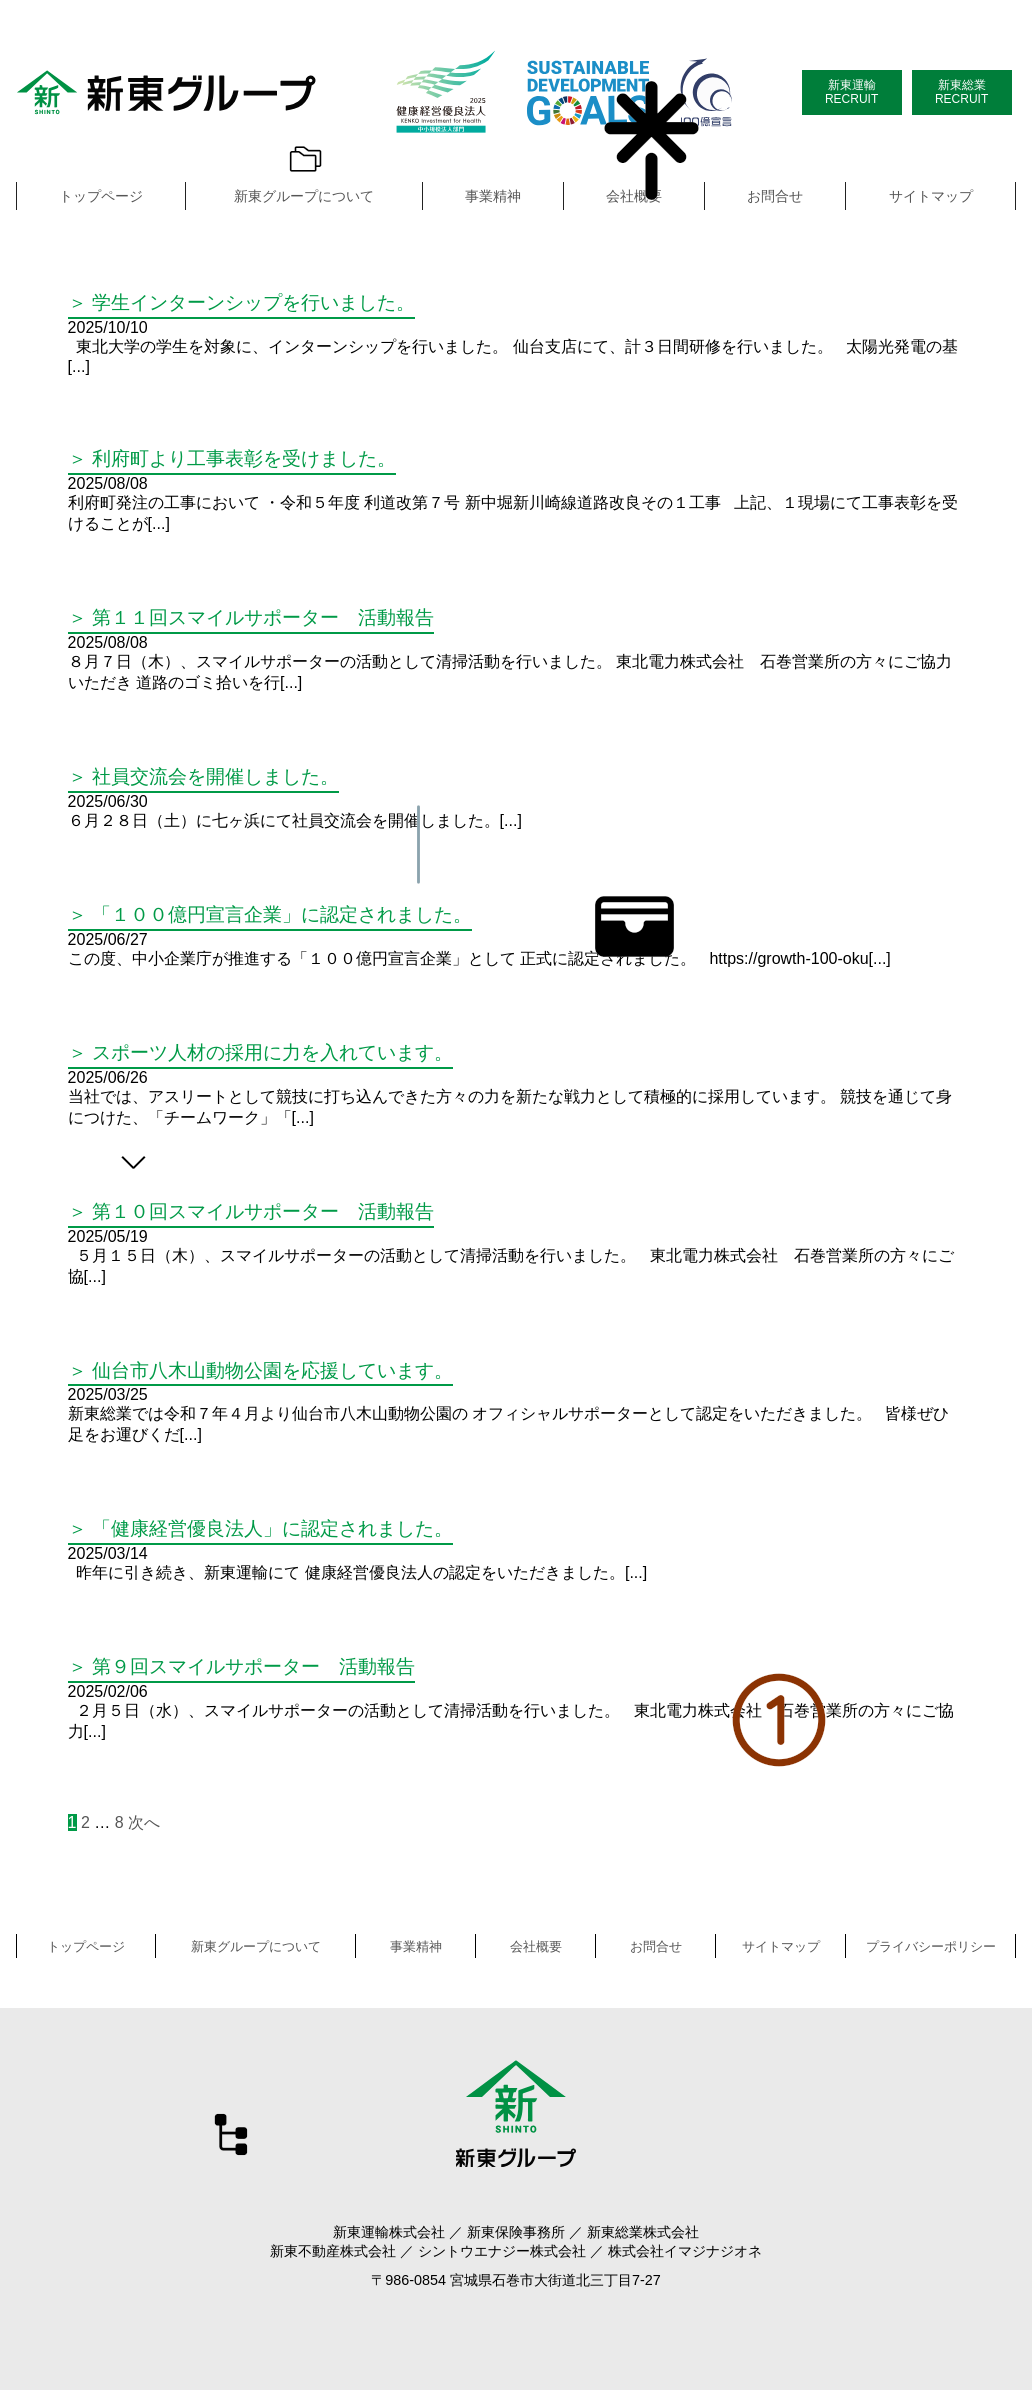 This screenshot has height=2390, width=1032. What do you see at coordinates (779, 1720) in the screenshot?
I see `indicates the first step in a multi-step process` at bounding box center [779, 1720].